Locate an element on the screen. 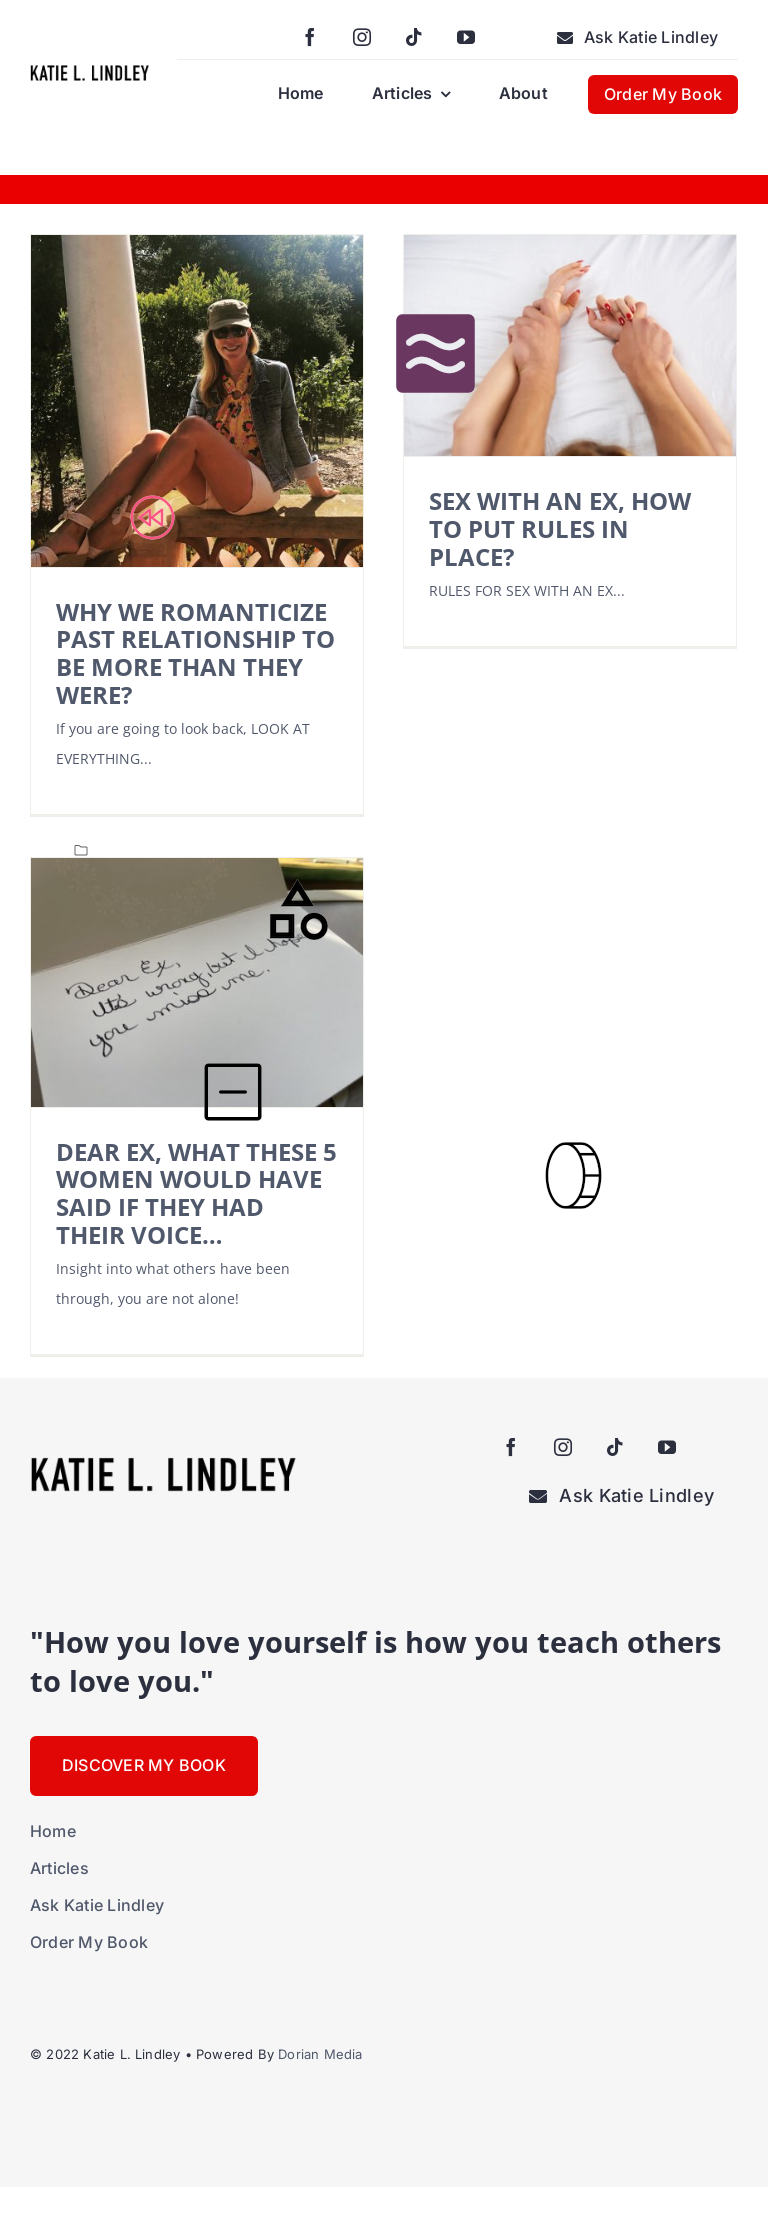  remove or collapse an item is located at coordinates (233, 1092).